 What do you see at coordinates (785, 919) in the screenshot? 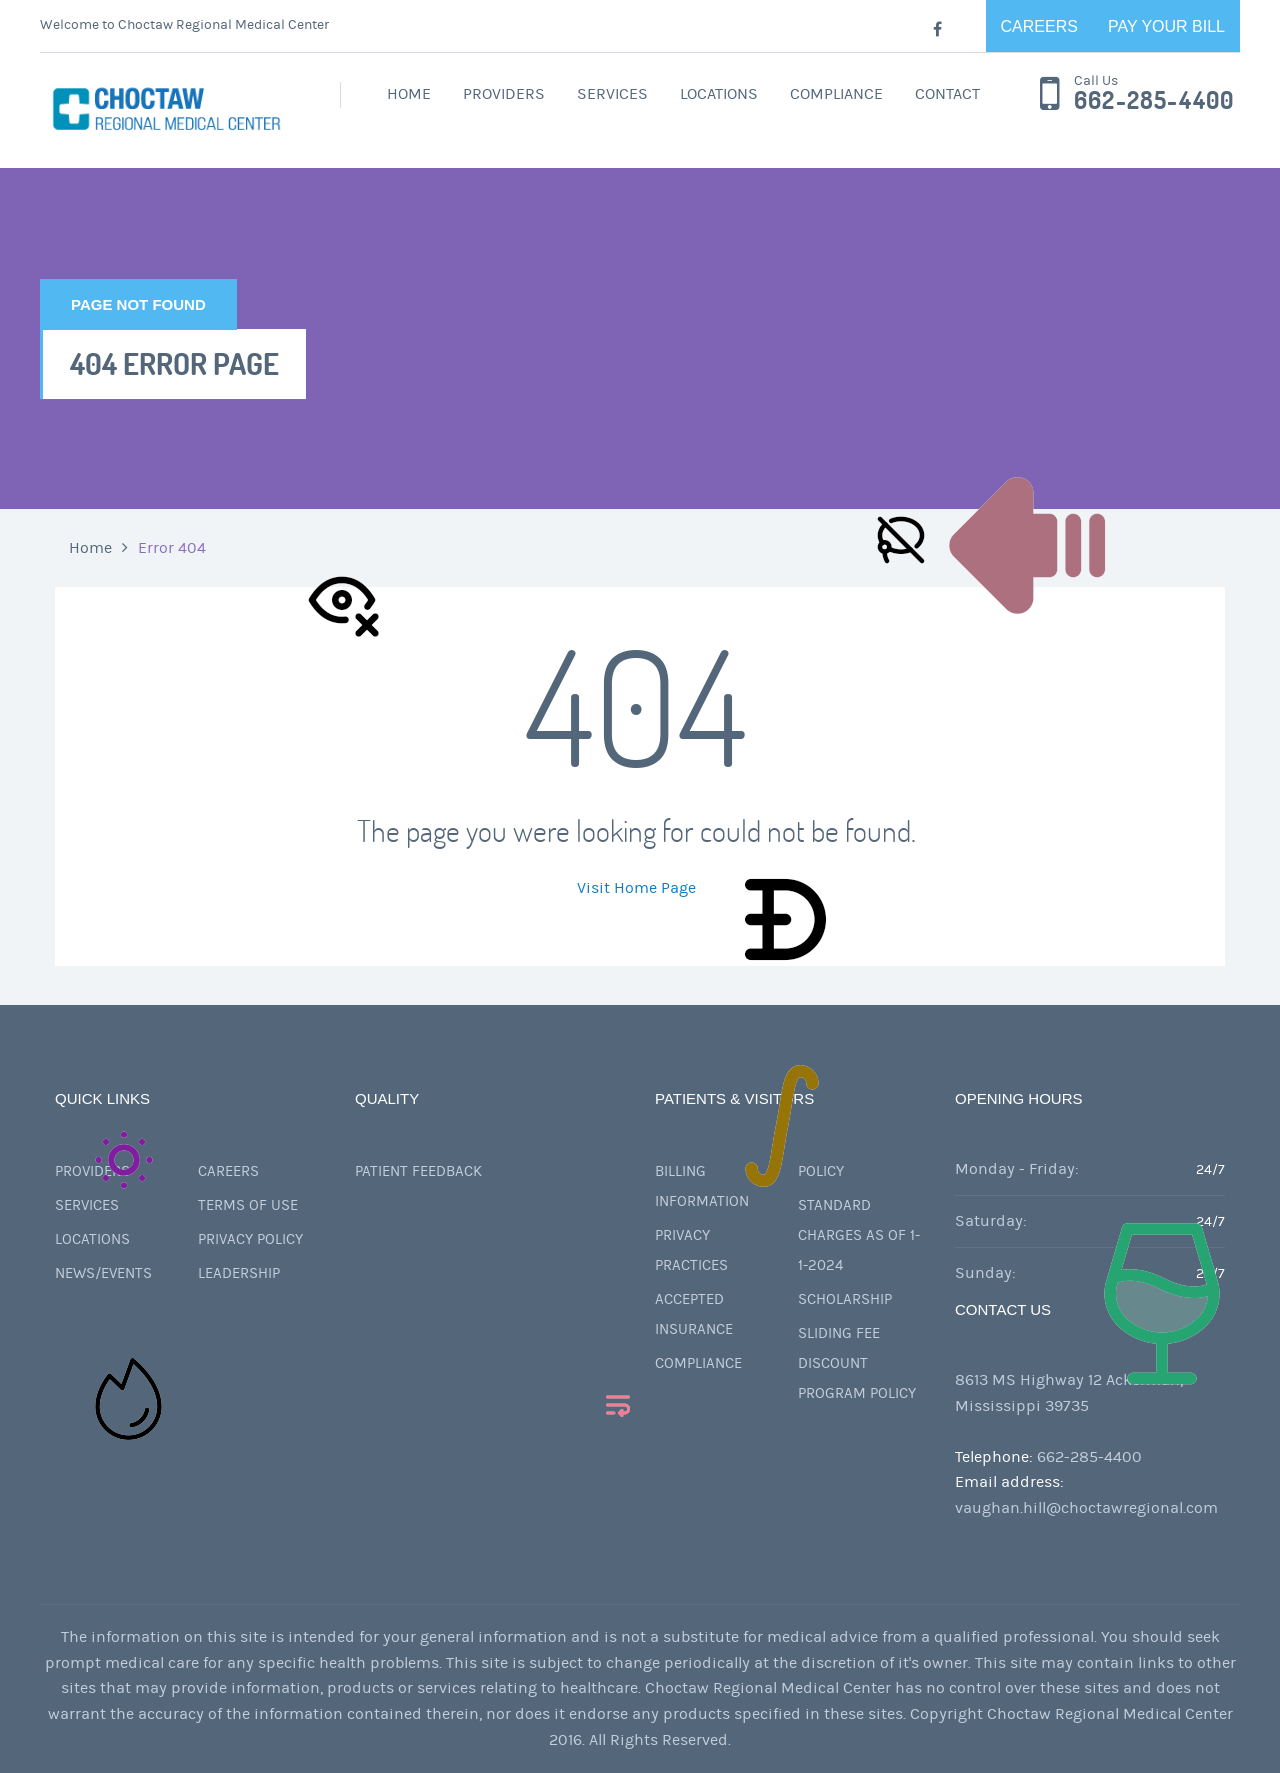
I see `view dogecoin balance or wallet` at bounding box center [785, 919].